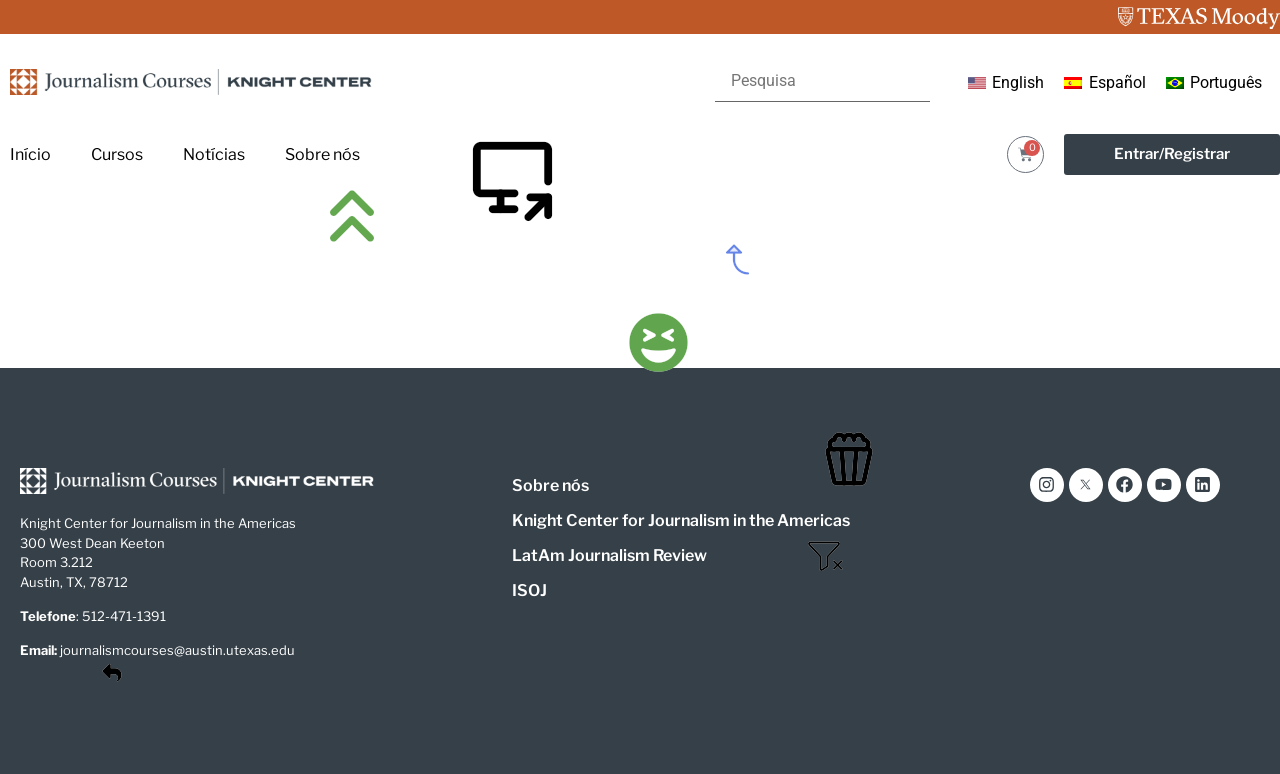  I want to click on reply to a message, so click(112, 673).